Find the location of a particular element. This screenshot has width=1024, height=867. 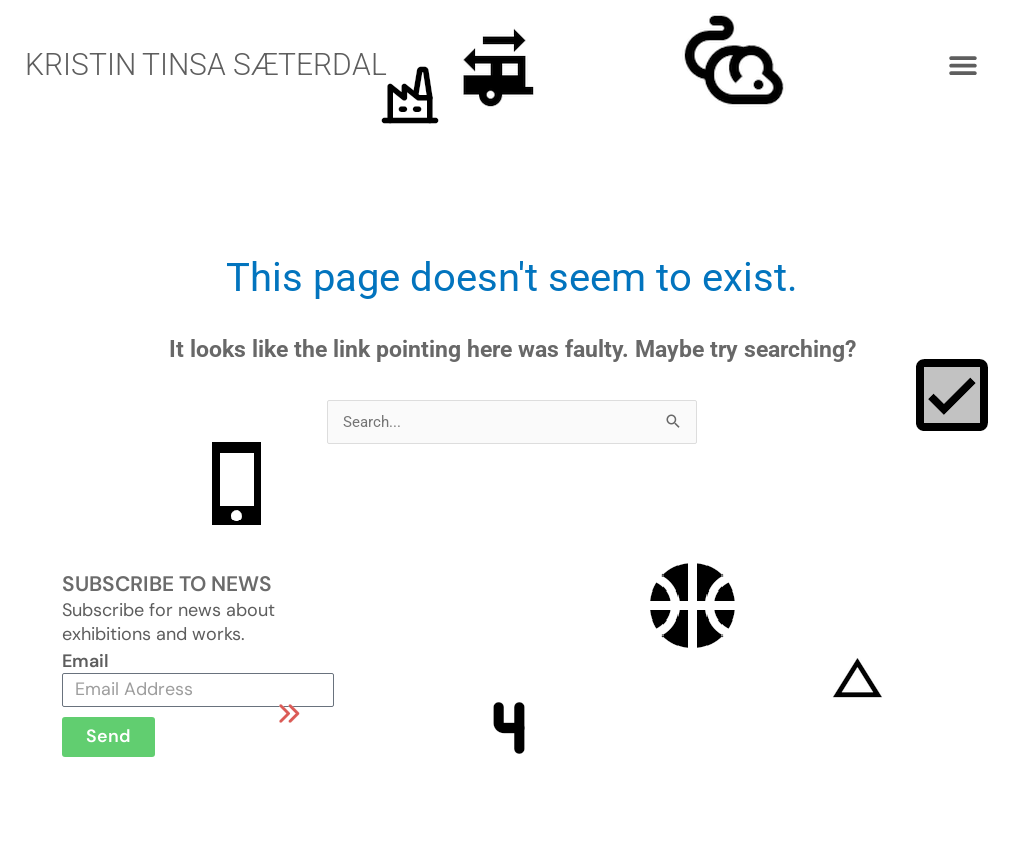

skip forward or advance to next item is located at coordinates (288, 713).